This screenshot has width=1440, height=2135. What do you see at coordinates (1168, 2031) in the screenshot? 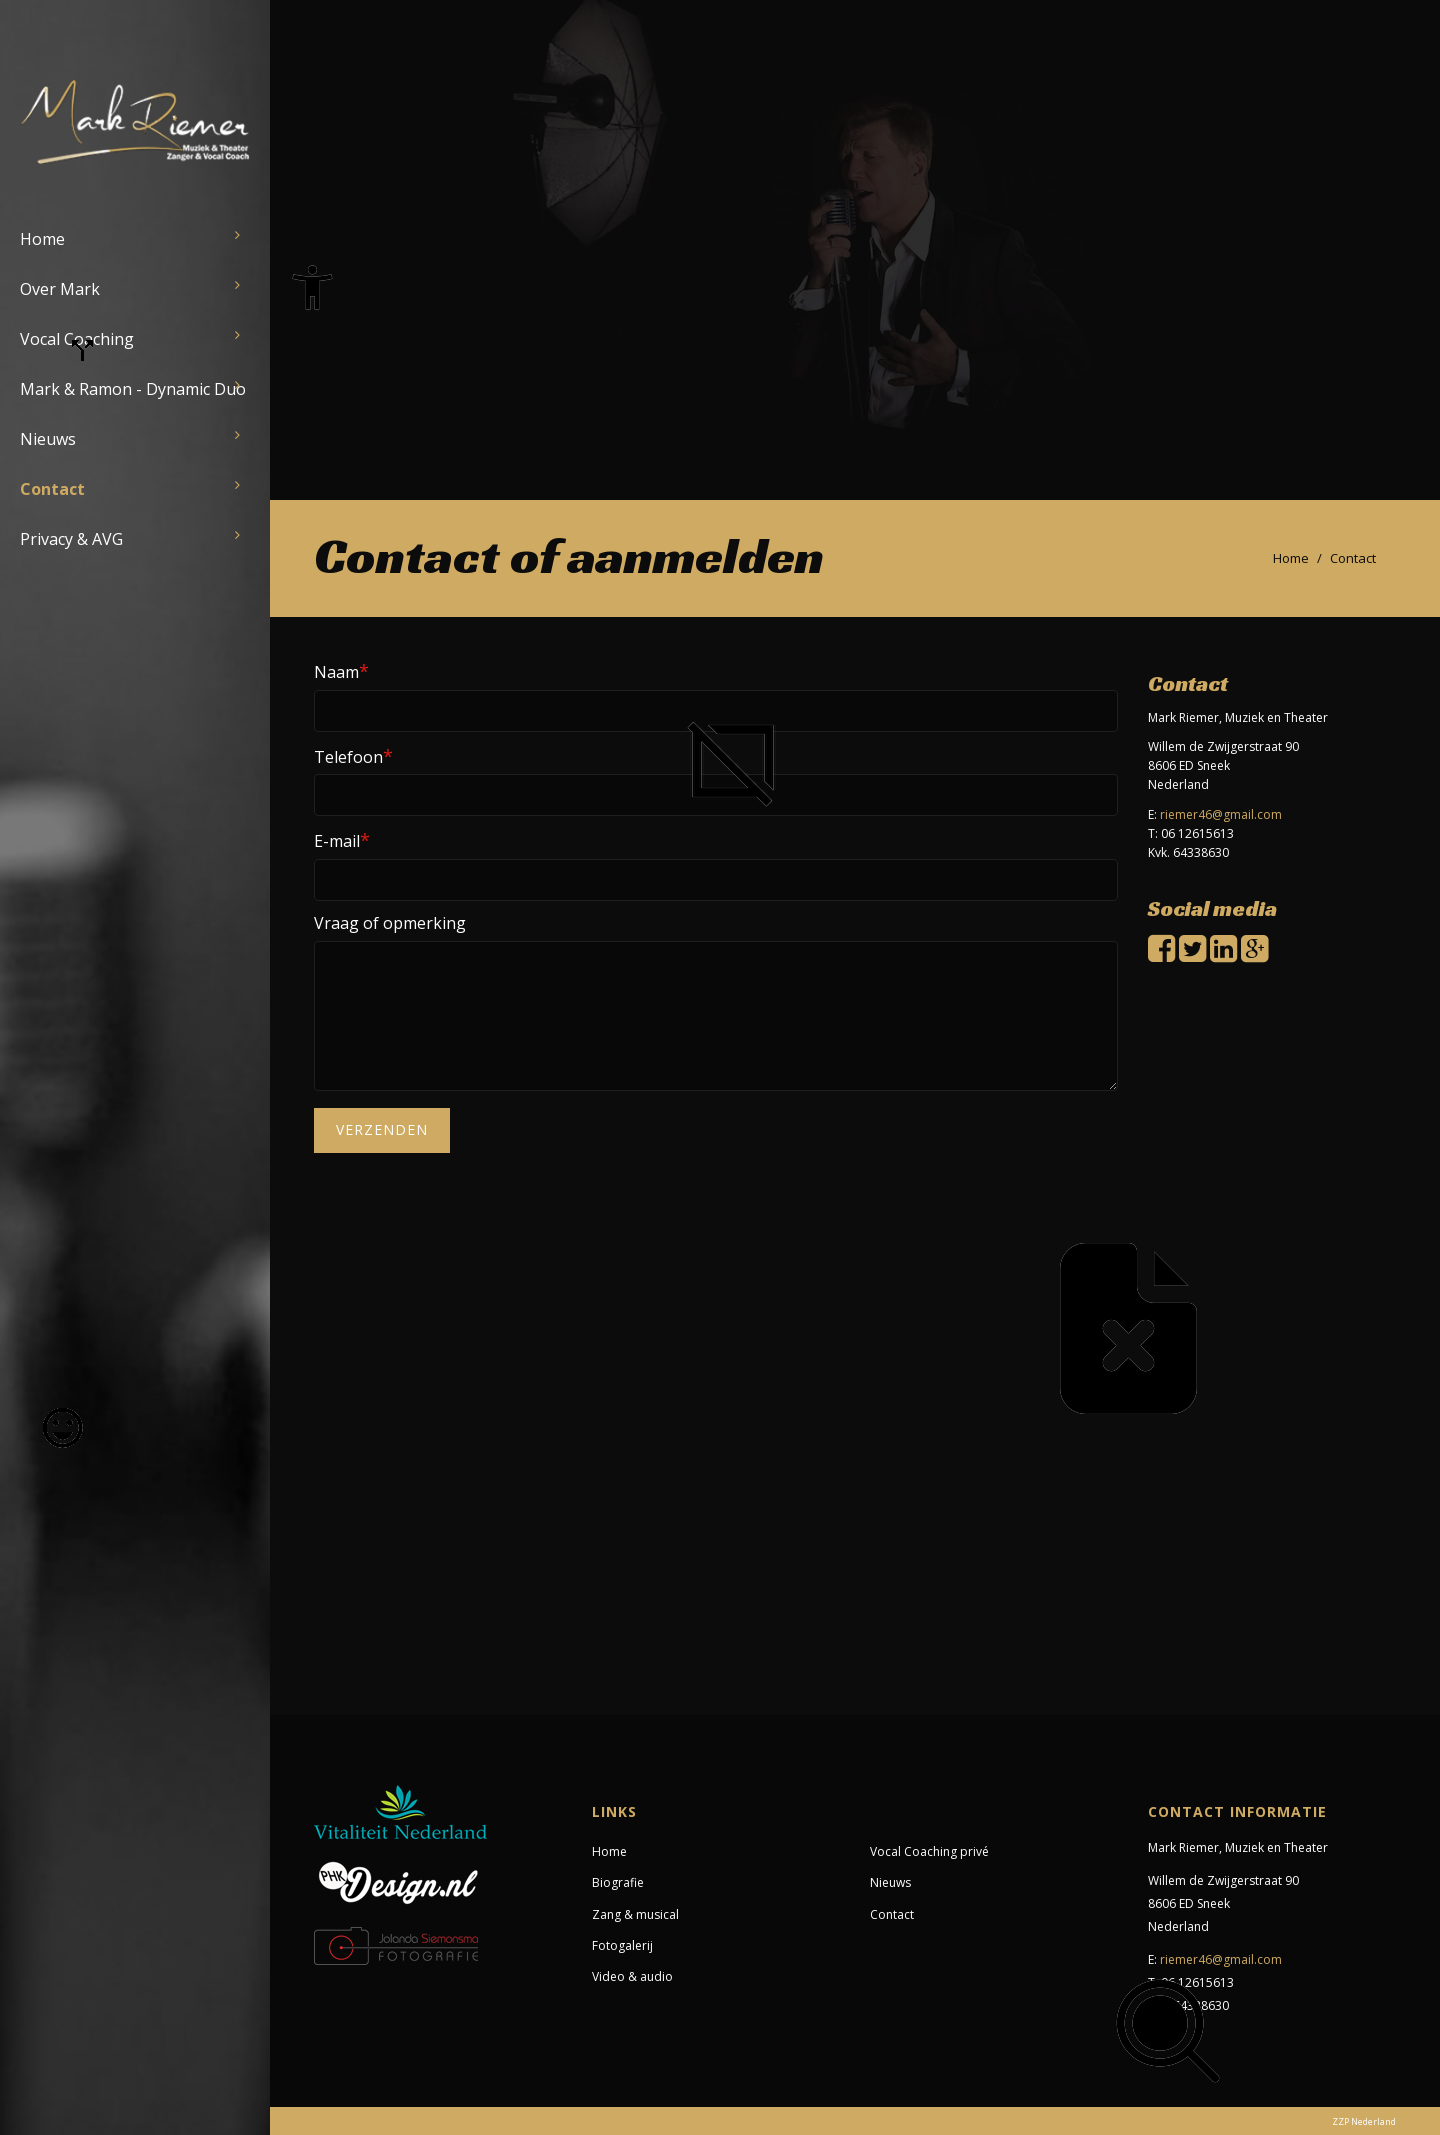
I see `search for content or items` at bounding box center [1168, 2031].